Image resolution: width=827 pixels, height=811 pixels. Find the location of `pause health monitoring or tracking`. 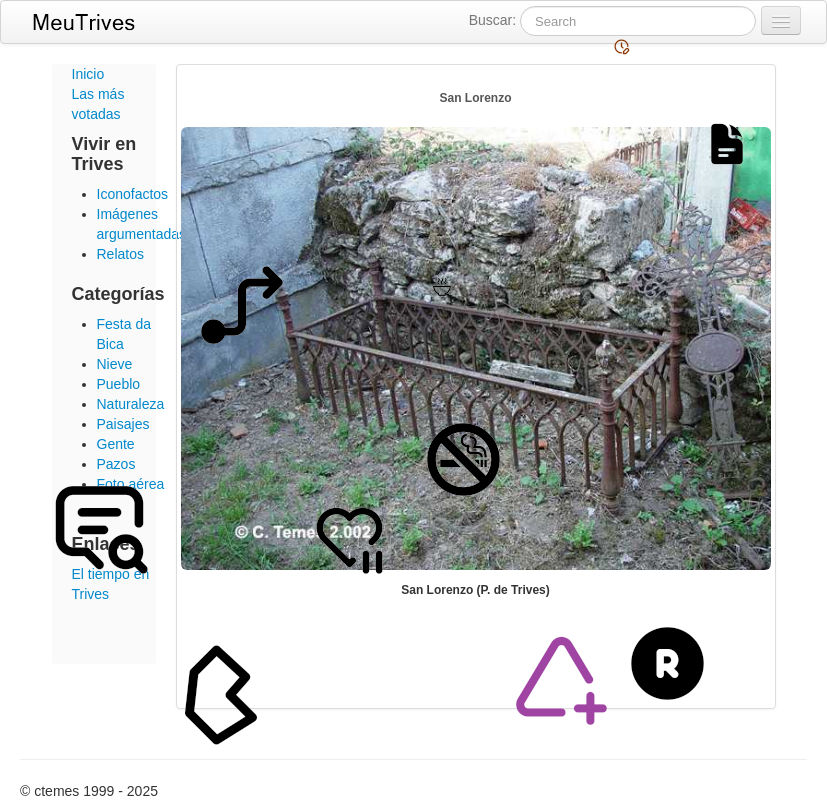

pause health monitoring or tracking is located at coordinates (349, 537).